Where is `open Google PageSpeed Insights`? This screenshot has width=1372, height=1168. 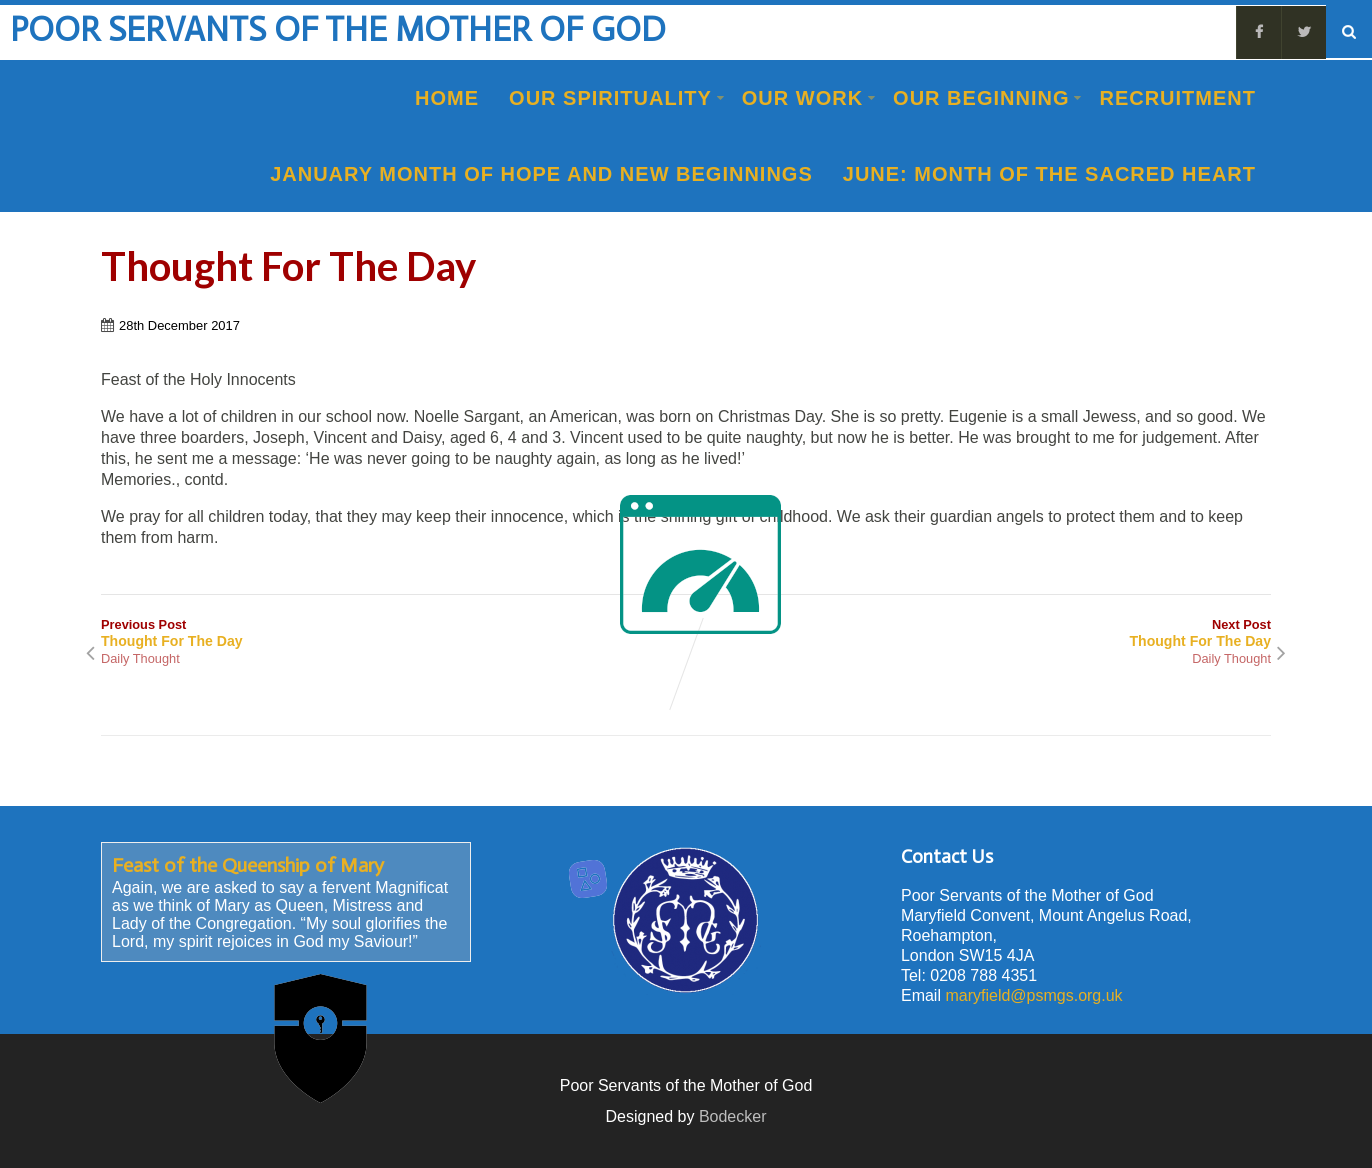
open Google PageSpeed Insights is located at coordinates (700, 564).